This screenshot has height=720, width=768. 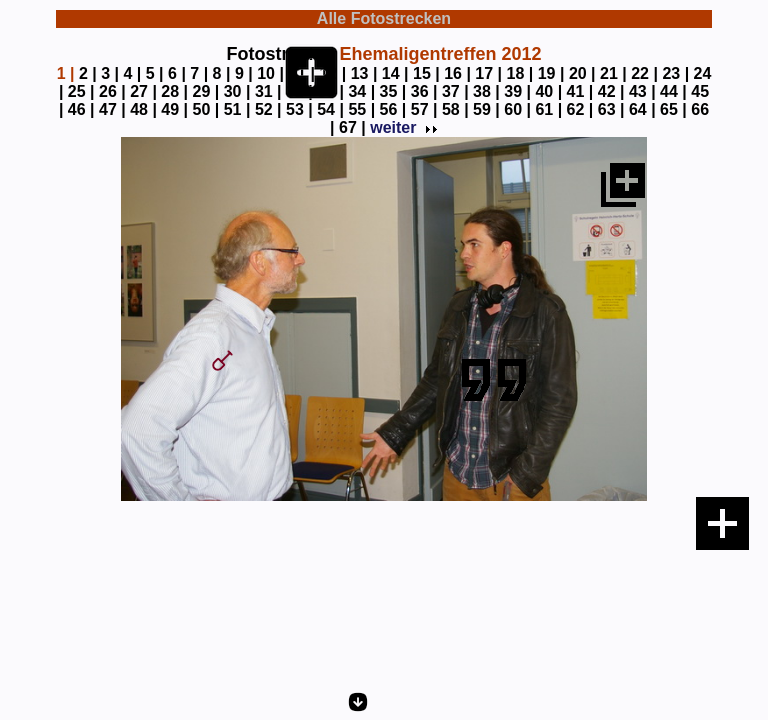 I want to click on add a new item or content, so click(x=722, y=523).